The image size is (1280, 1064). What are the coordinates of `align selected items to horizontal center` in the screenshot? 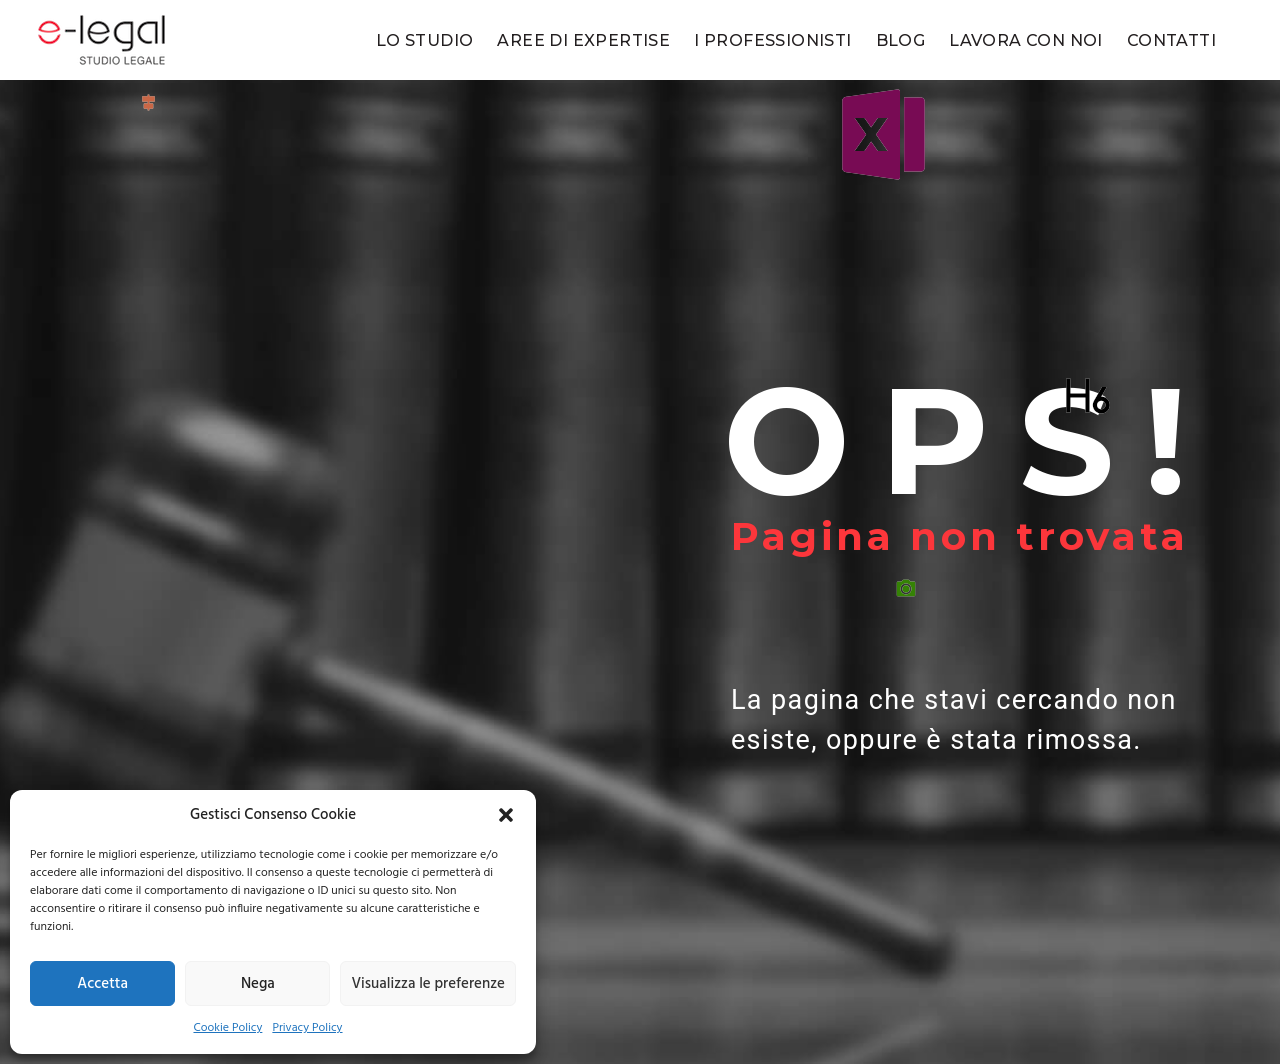 It's located at (148, 102).